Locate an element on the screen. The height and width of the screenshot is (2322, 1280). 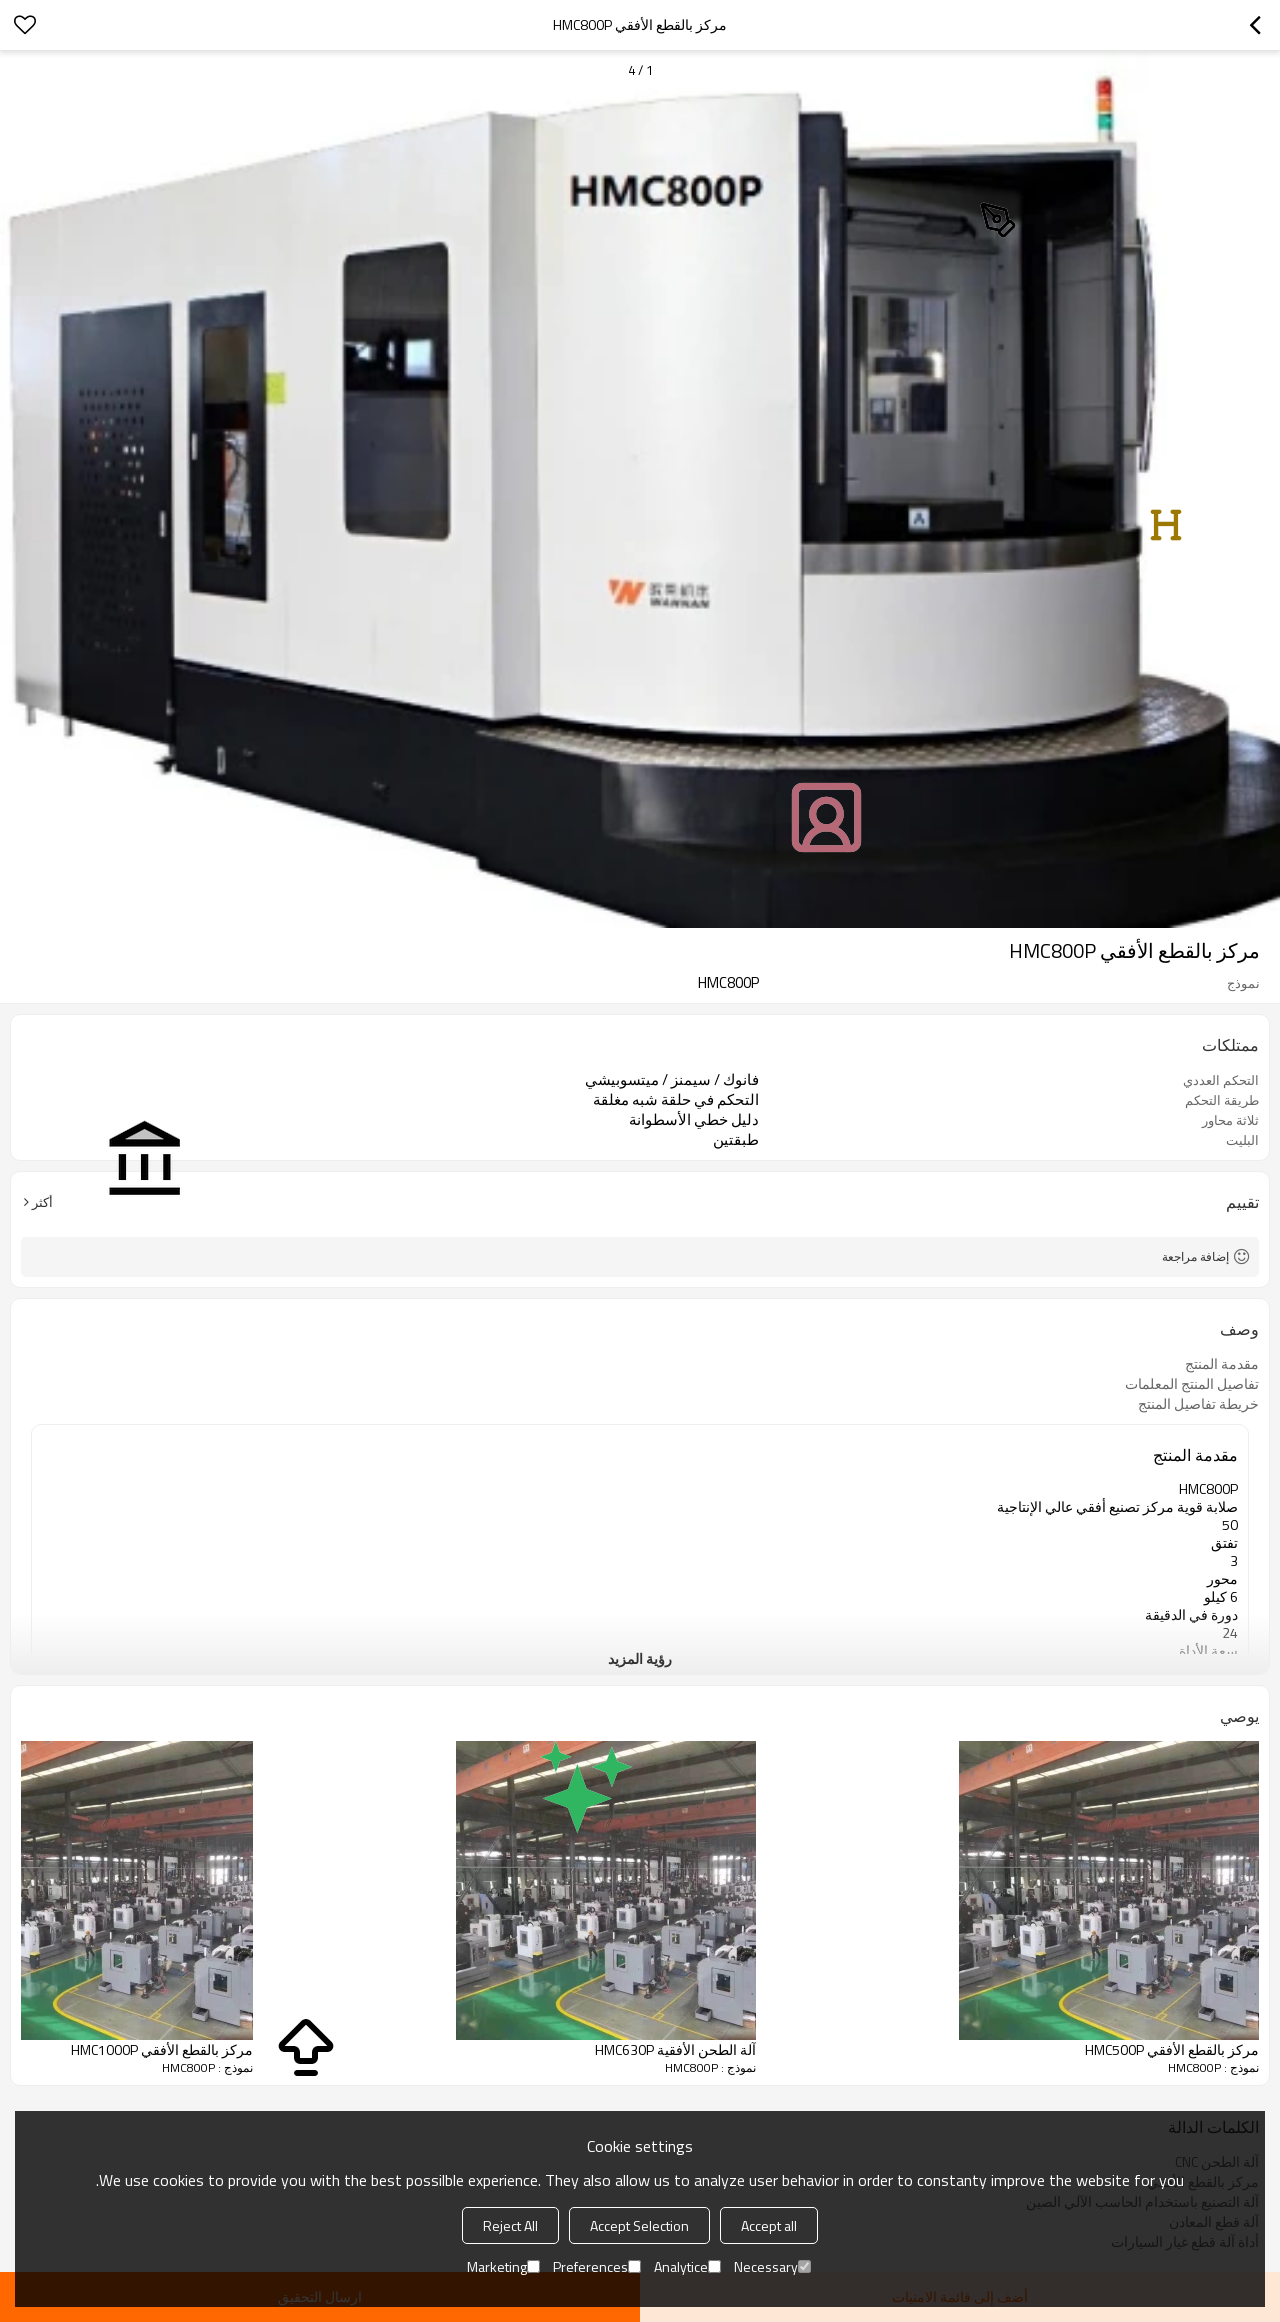
upload file to cloud or server is located at coordinates (306, 2049).